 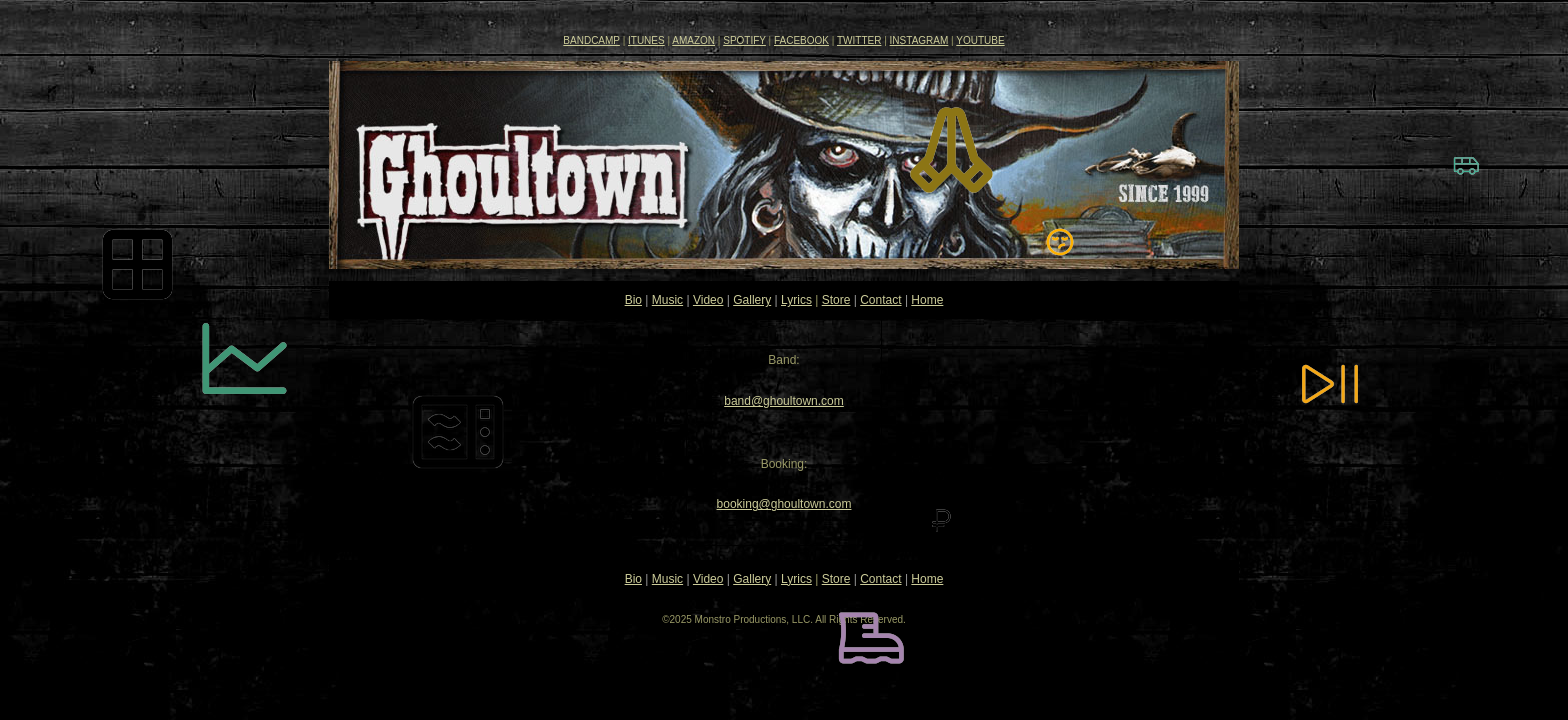 I want to click on track delivery or shipping status, so click(x=1465, y=165).